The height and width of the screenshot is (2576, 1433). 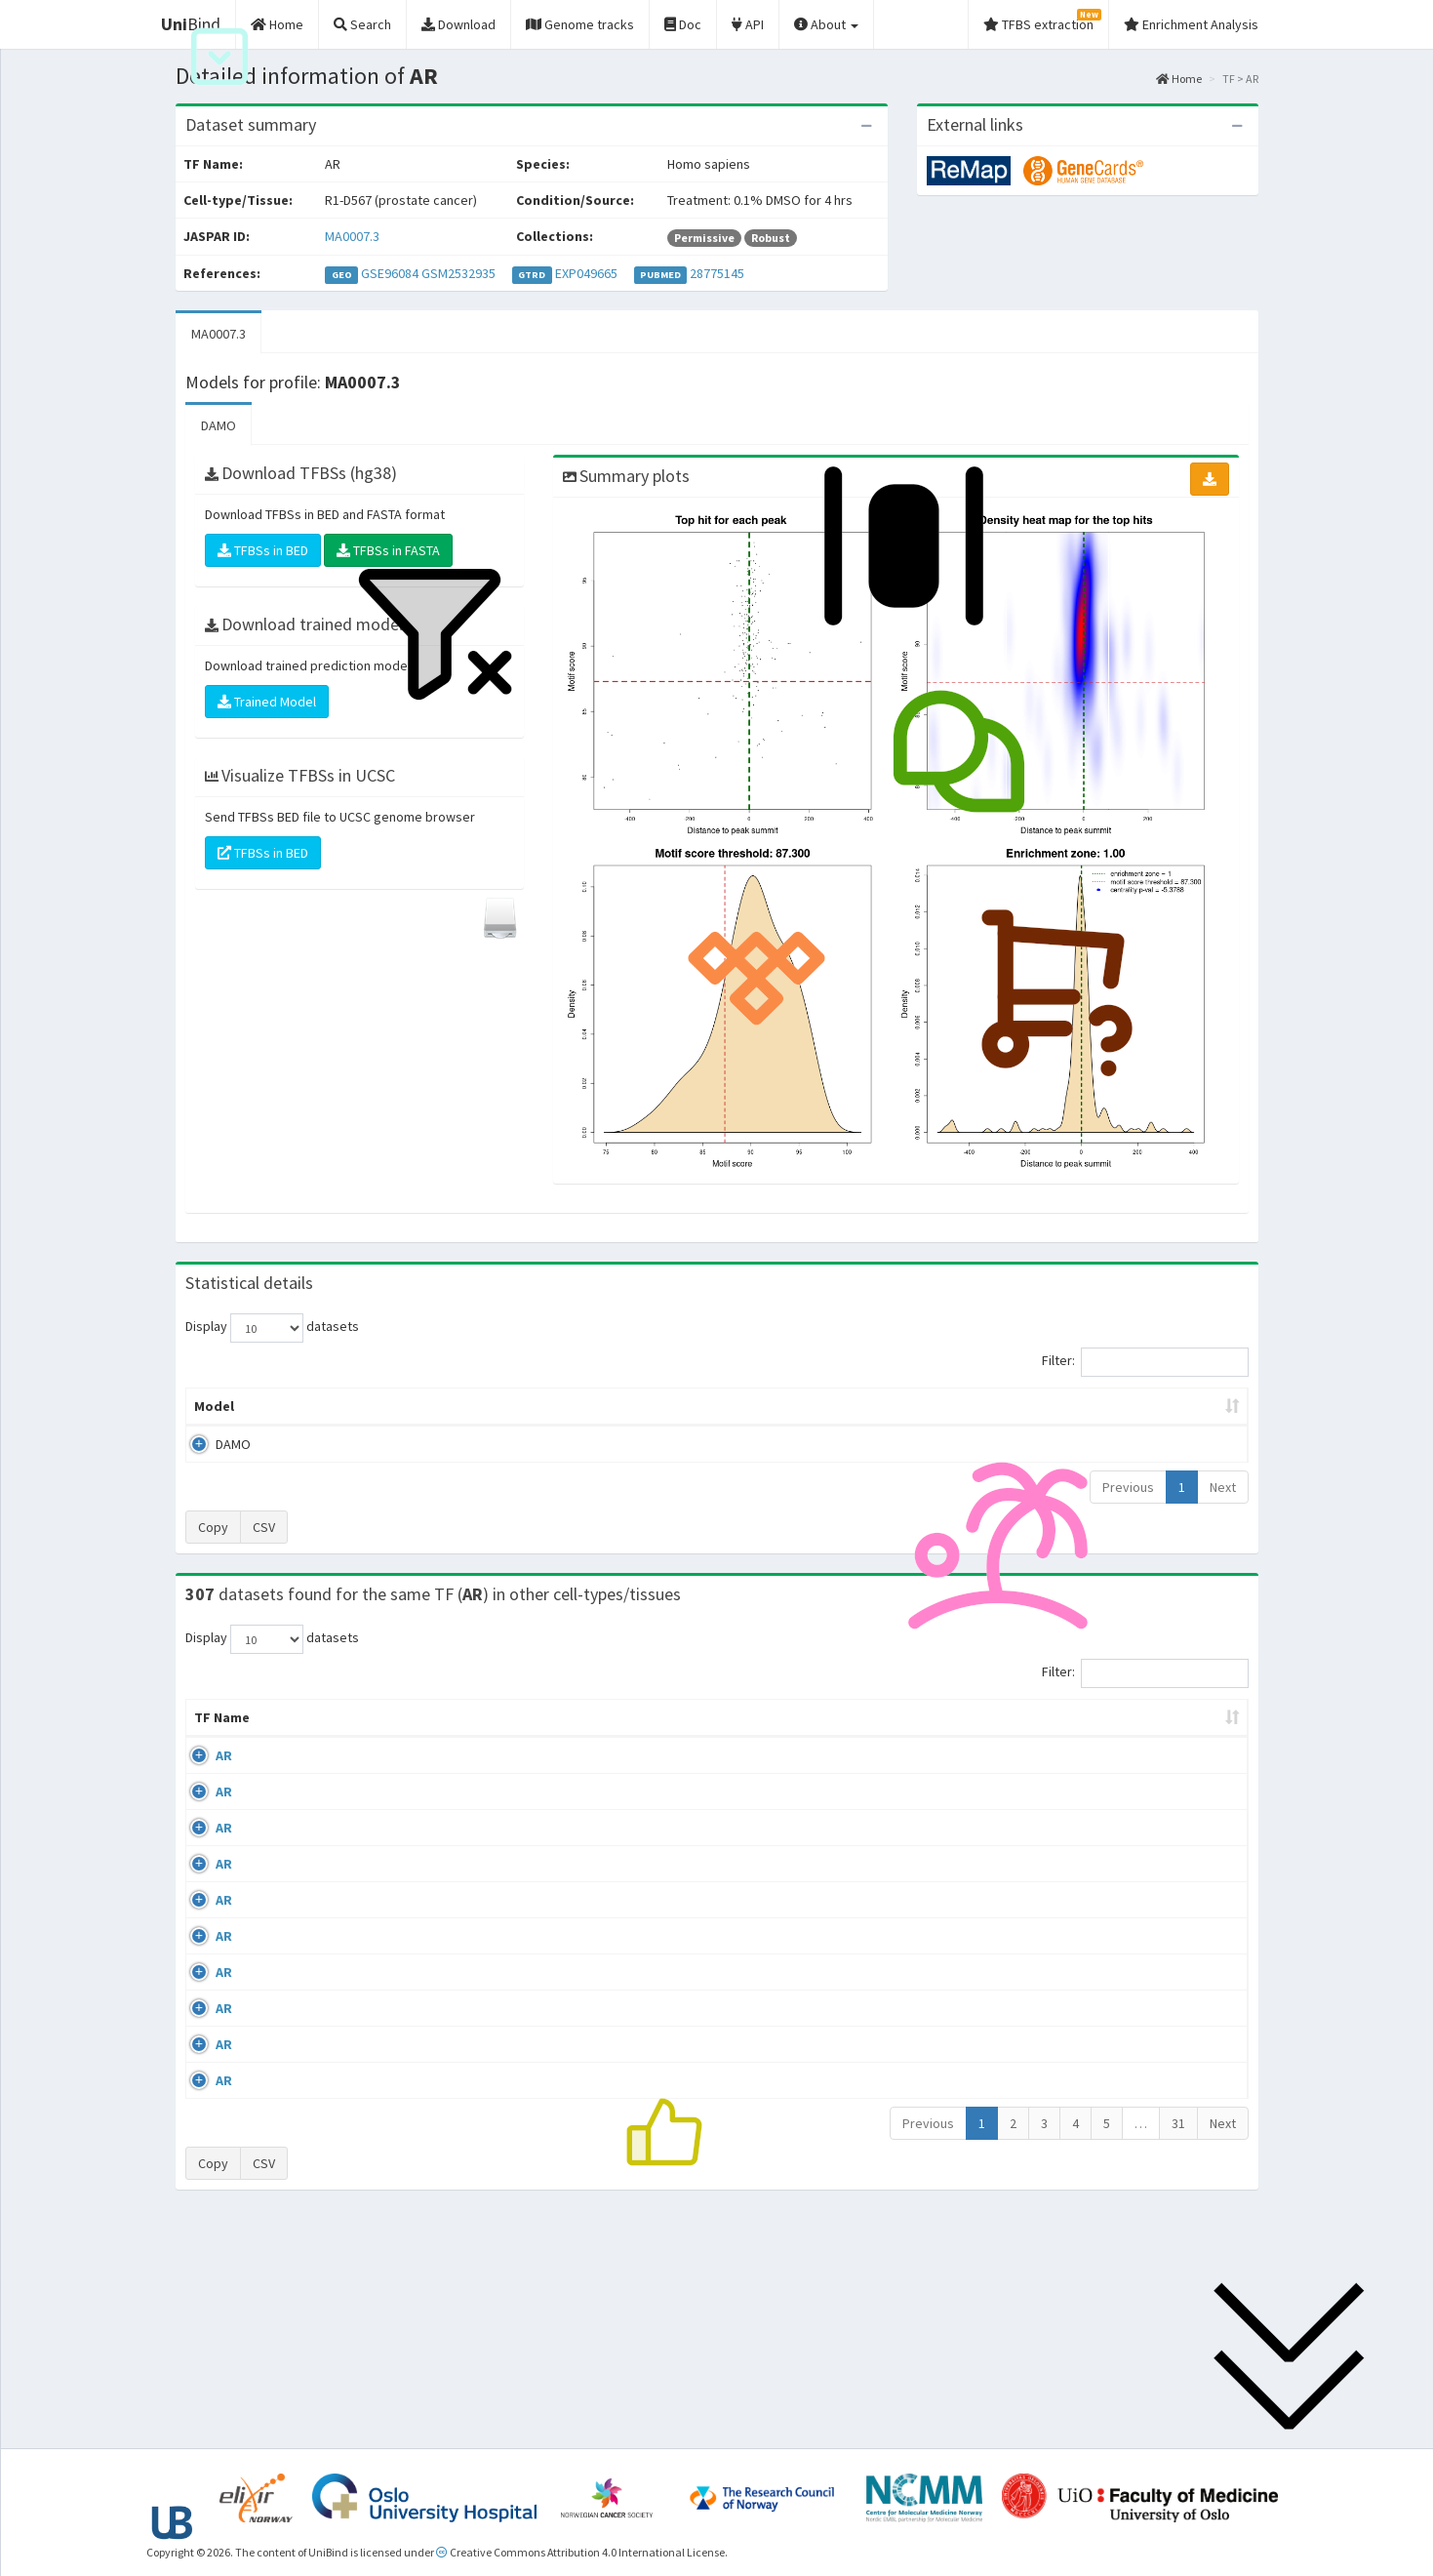 What do you see at coordinates (756, 975) in the screenshot?
I see `open tidal music streaming app` at bounding box center [756, 975].